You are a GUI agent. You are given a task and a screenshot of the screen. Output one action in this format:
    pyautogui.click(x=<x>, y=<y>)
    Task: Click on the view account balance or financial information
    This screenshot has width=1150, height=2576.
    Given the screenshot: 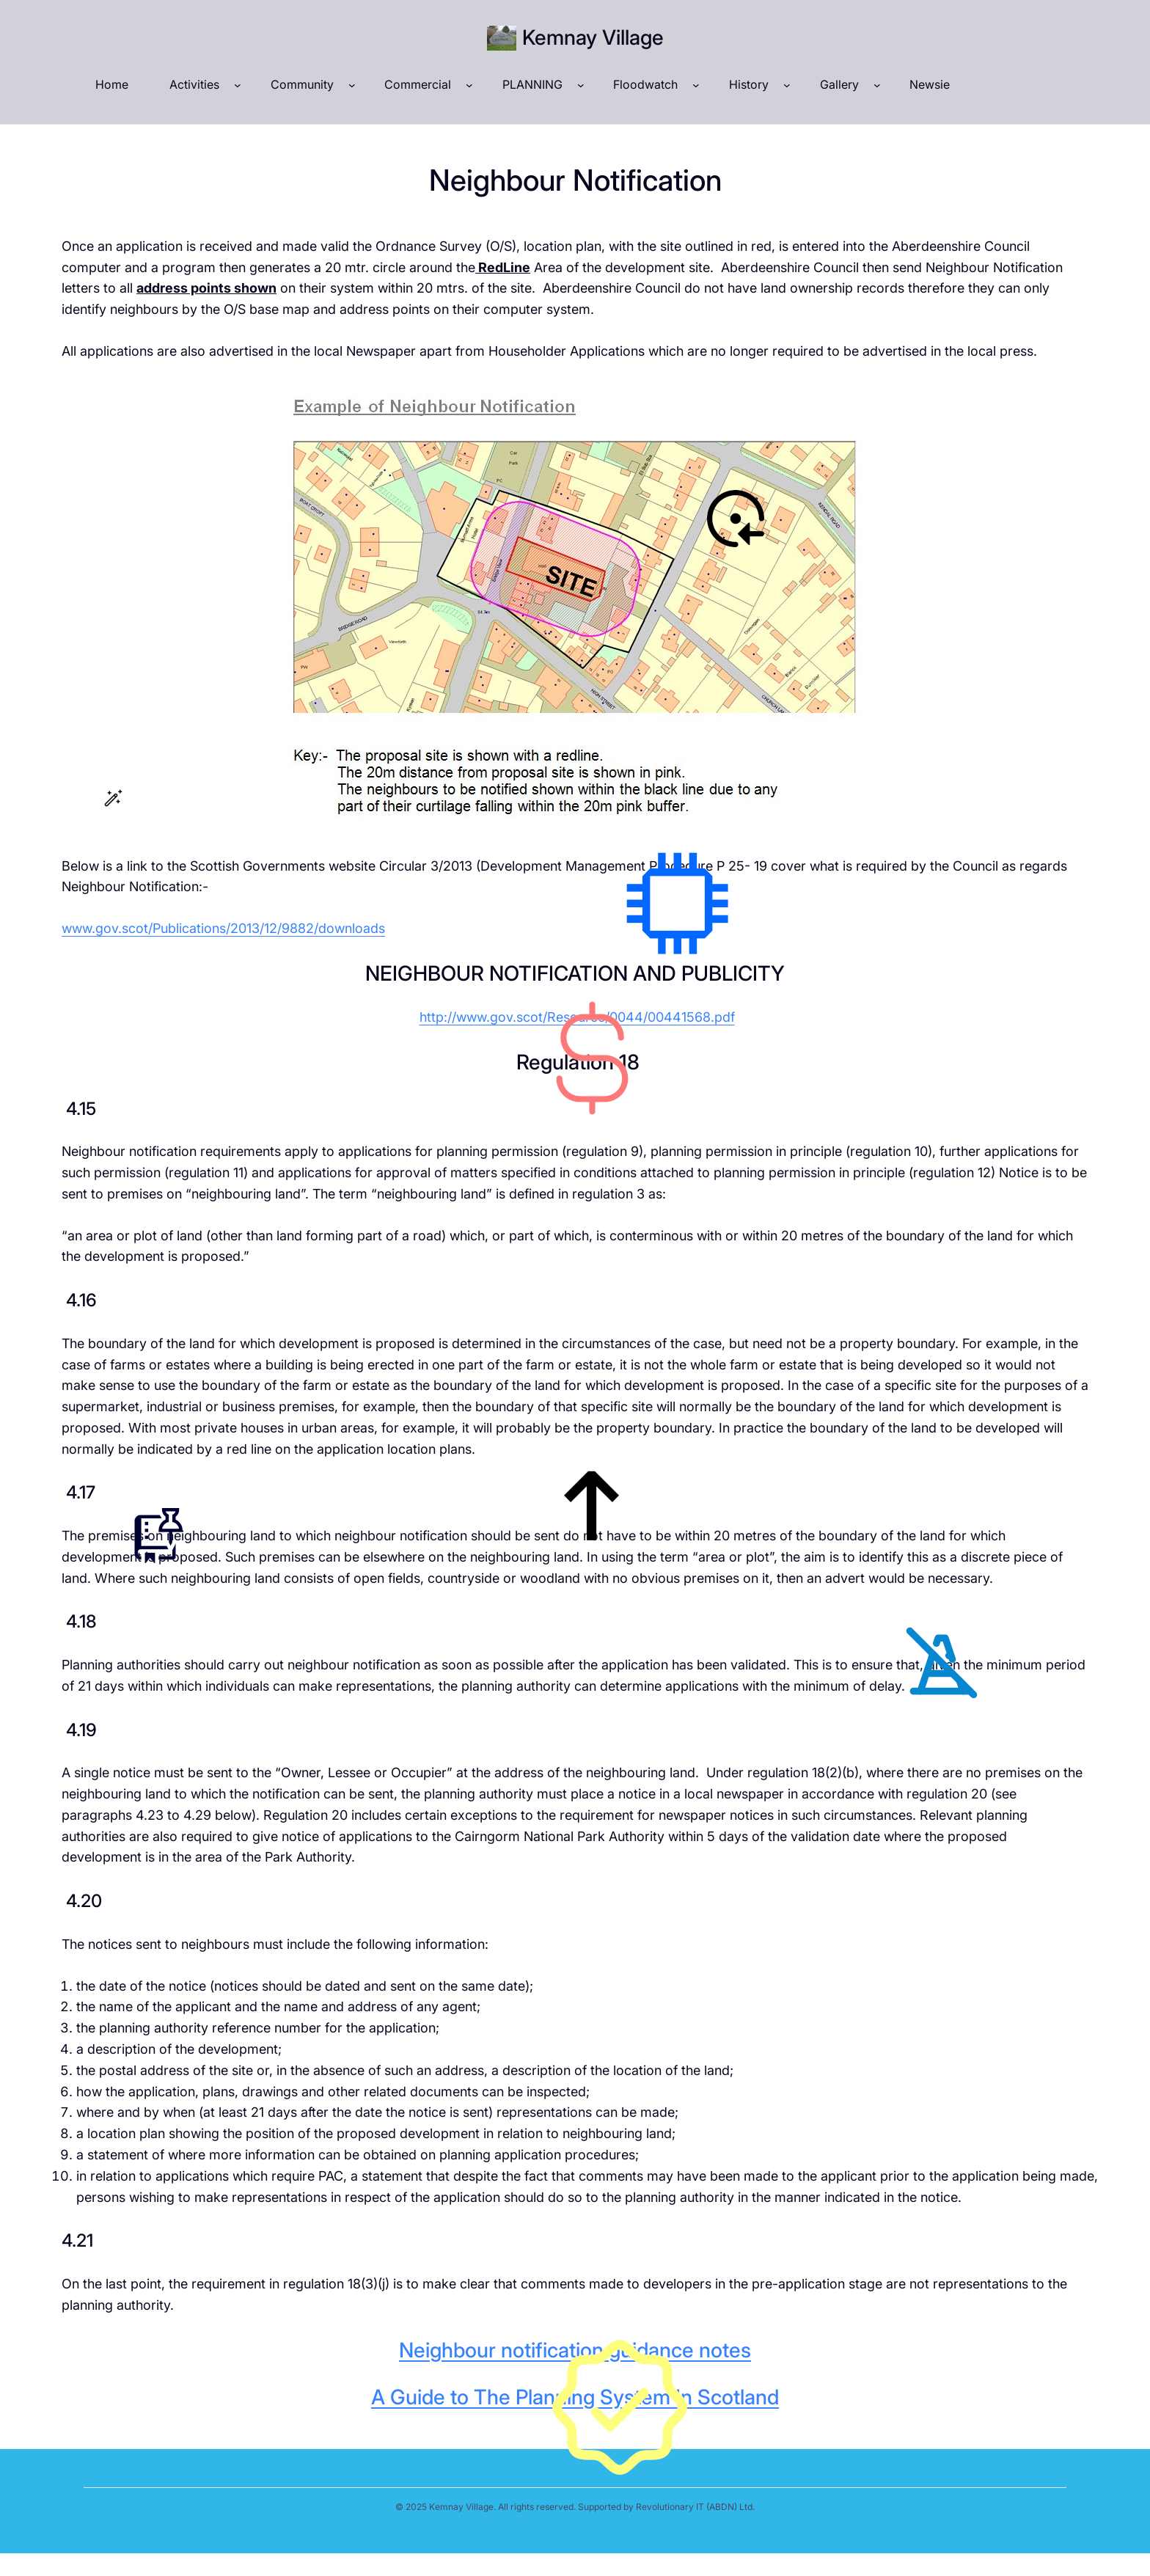 What is the action you would take?
    pyautogui.click(x=592, y=1058)
    